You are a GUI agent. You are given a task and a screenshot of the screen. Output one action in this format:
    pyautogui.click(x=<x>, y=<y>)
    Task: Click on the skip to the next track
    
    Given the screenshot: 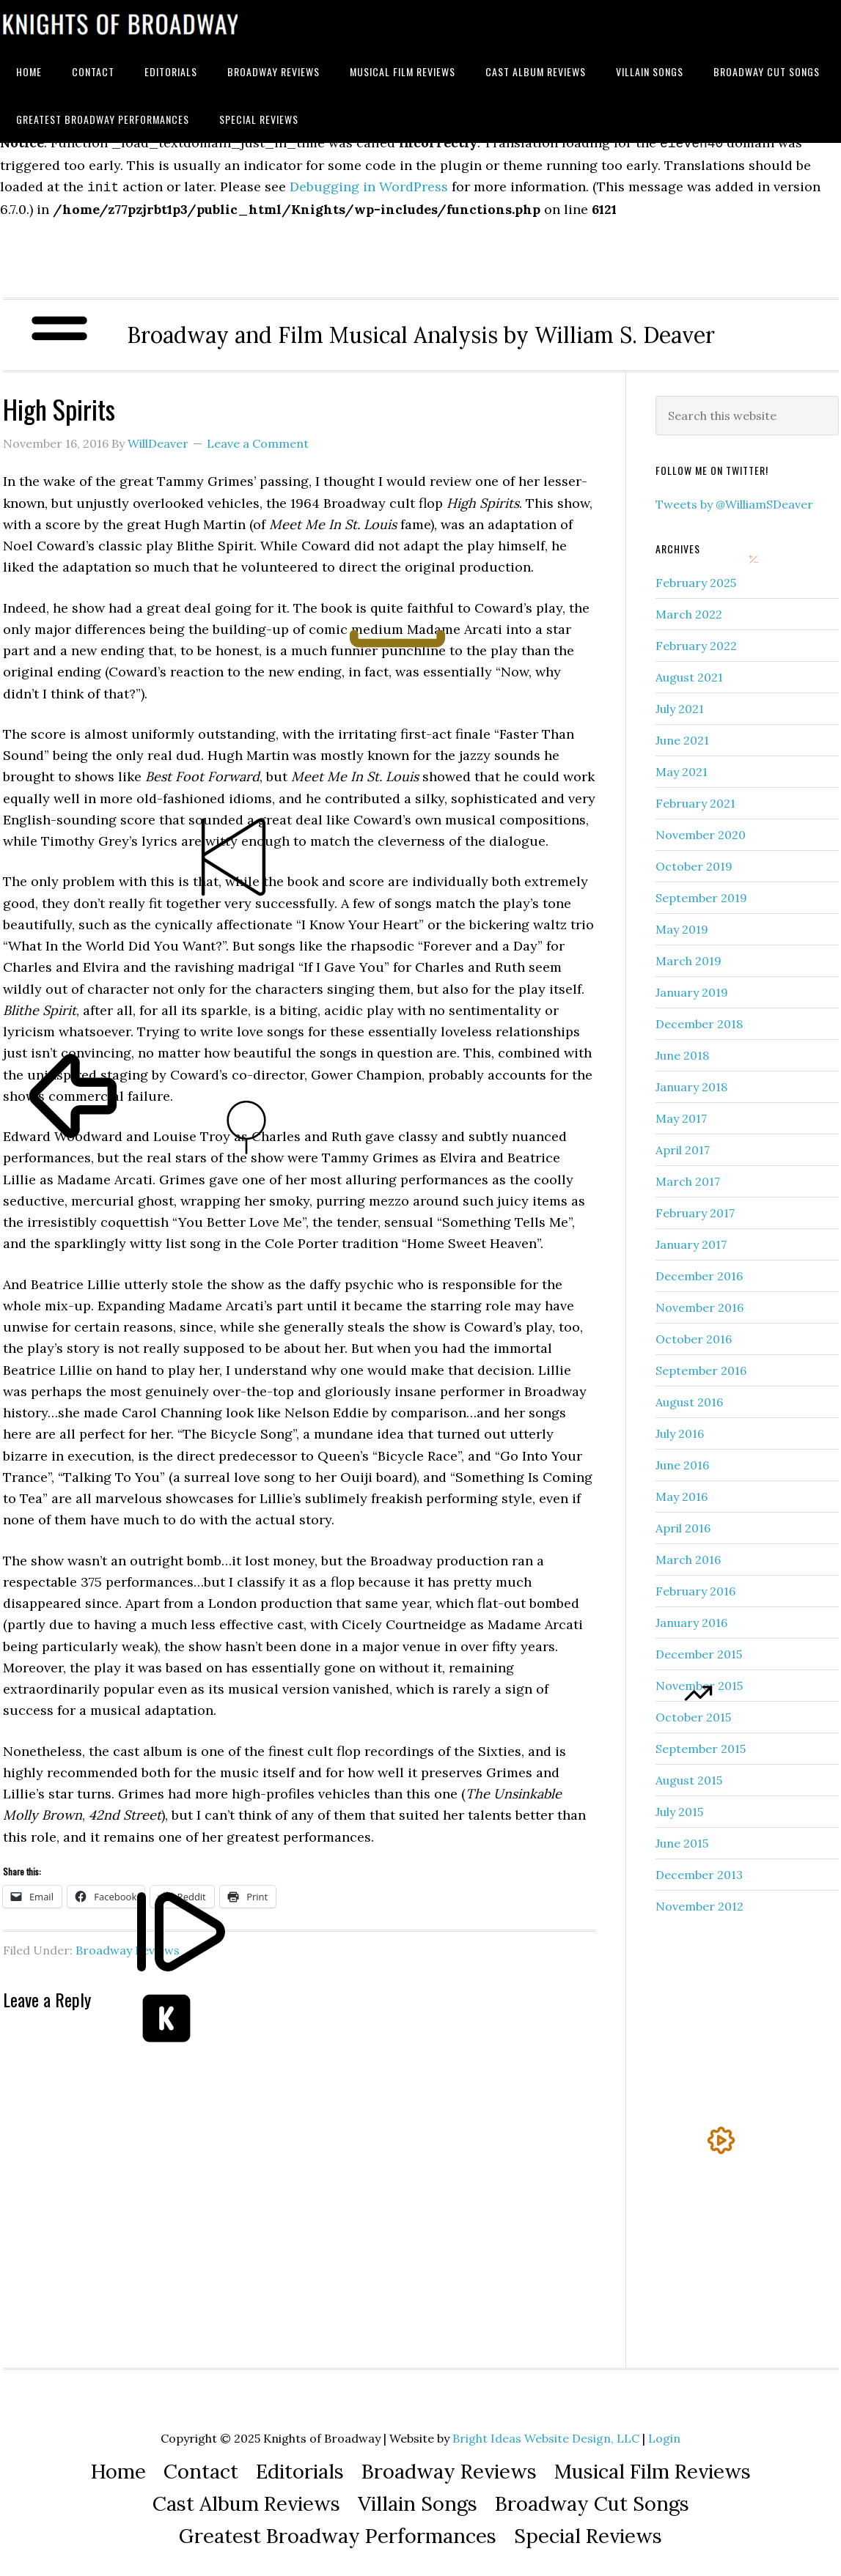 What is the action you would take?
    pyautogui.click(x=181, y=1932)
    